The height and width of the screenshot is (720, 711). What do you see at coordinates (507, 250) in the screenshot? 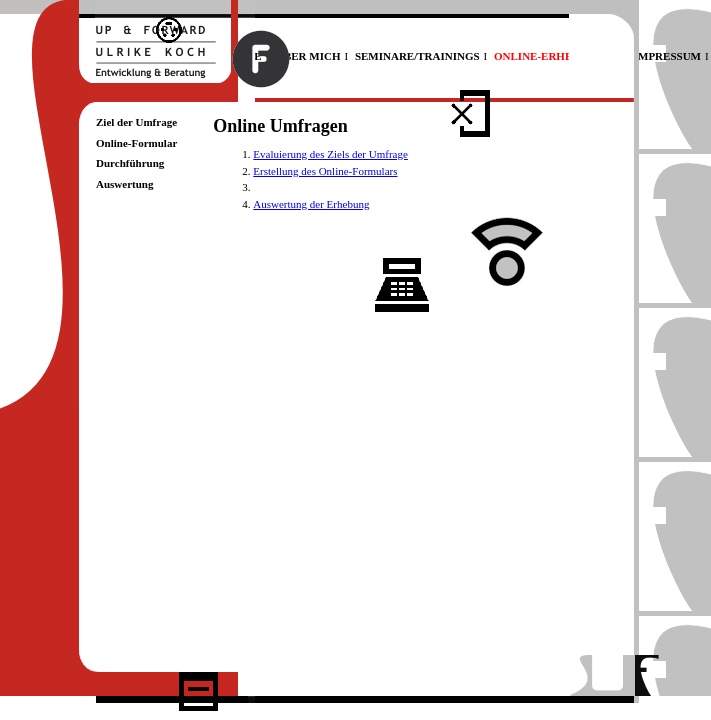
I see `calibrate your device's compass` at bounding box center [507, 250].